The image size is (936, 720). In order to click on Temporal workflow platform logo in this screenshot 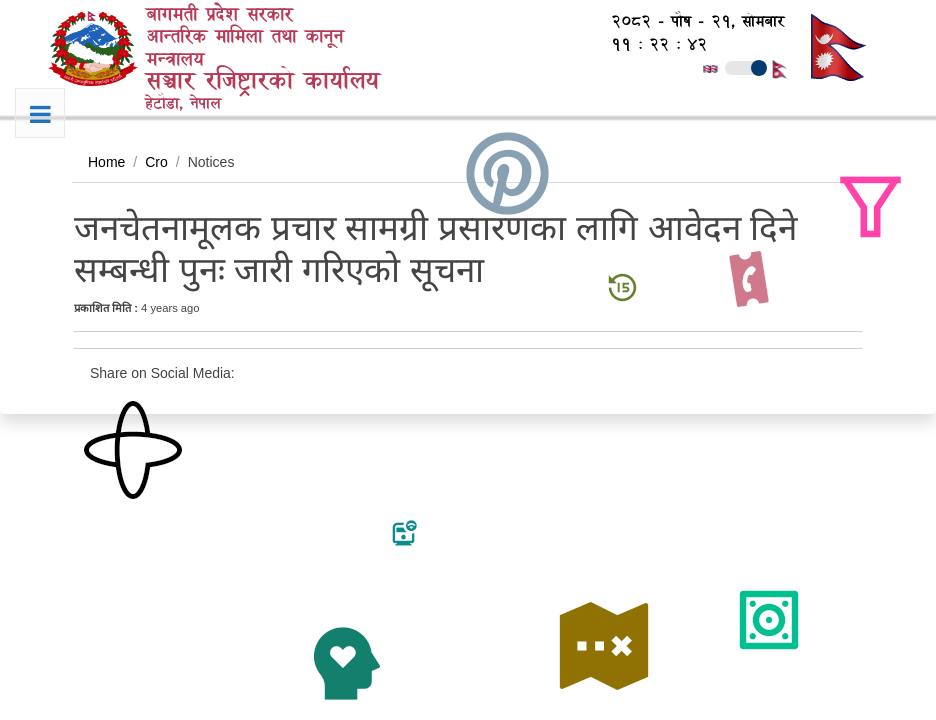, I will do `click(133, 450)`.